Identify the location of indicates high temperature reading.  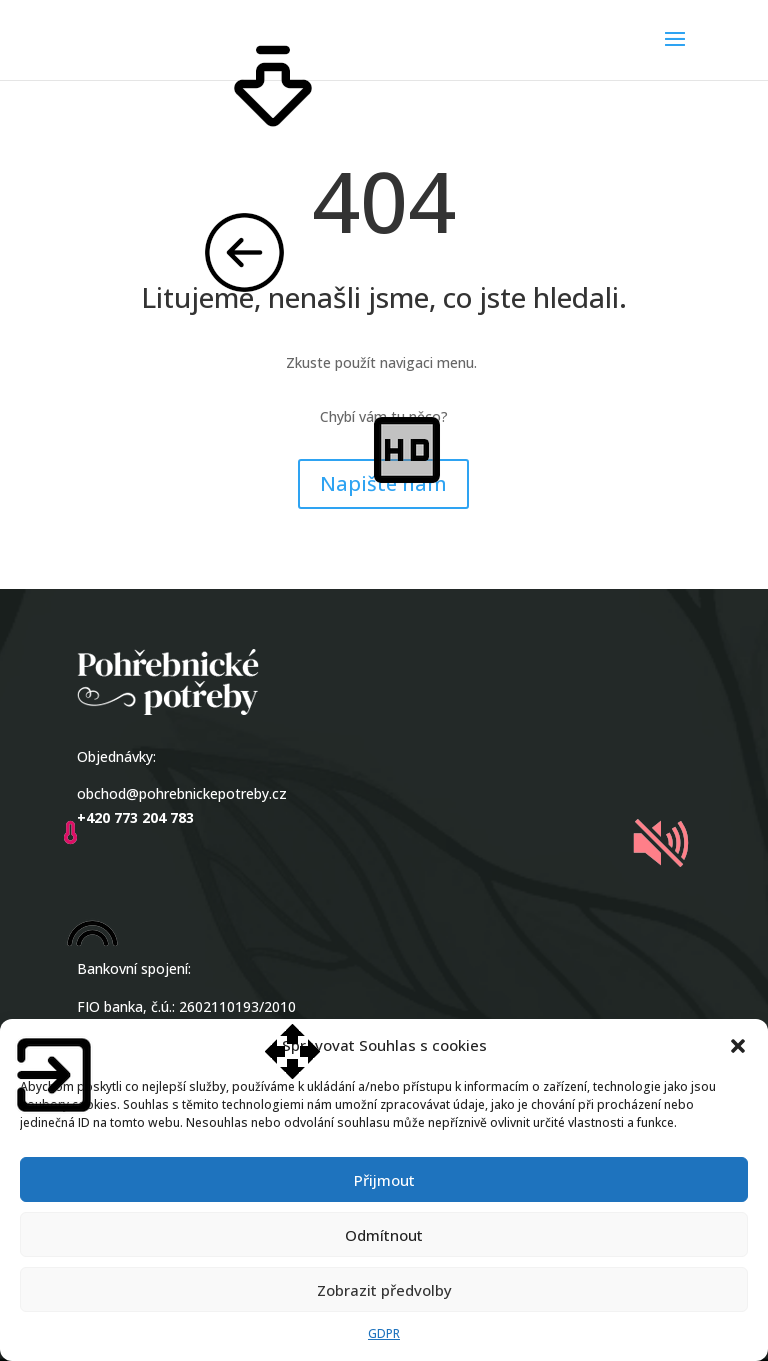
(70, 832).